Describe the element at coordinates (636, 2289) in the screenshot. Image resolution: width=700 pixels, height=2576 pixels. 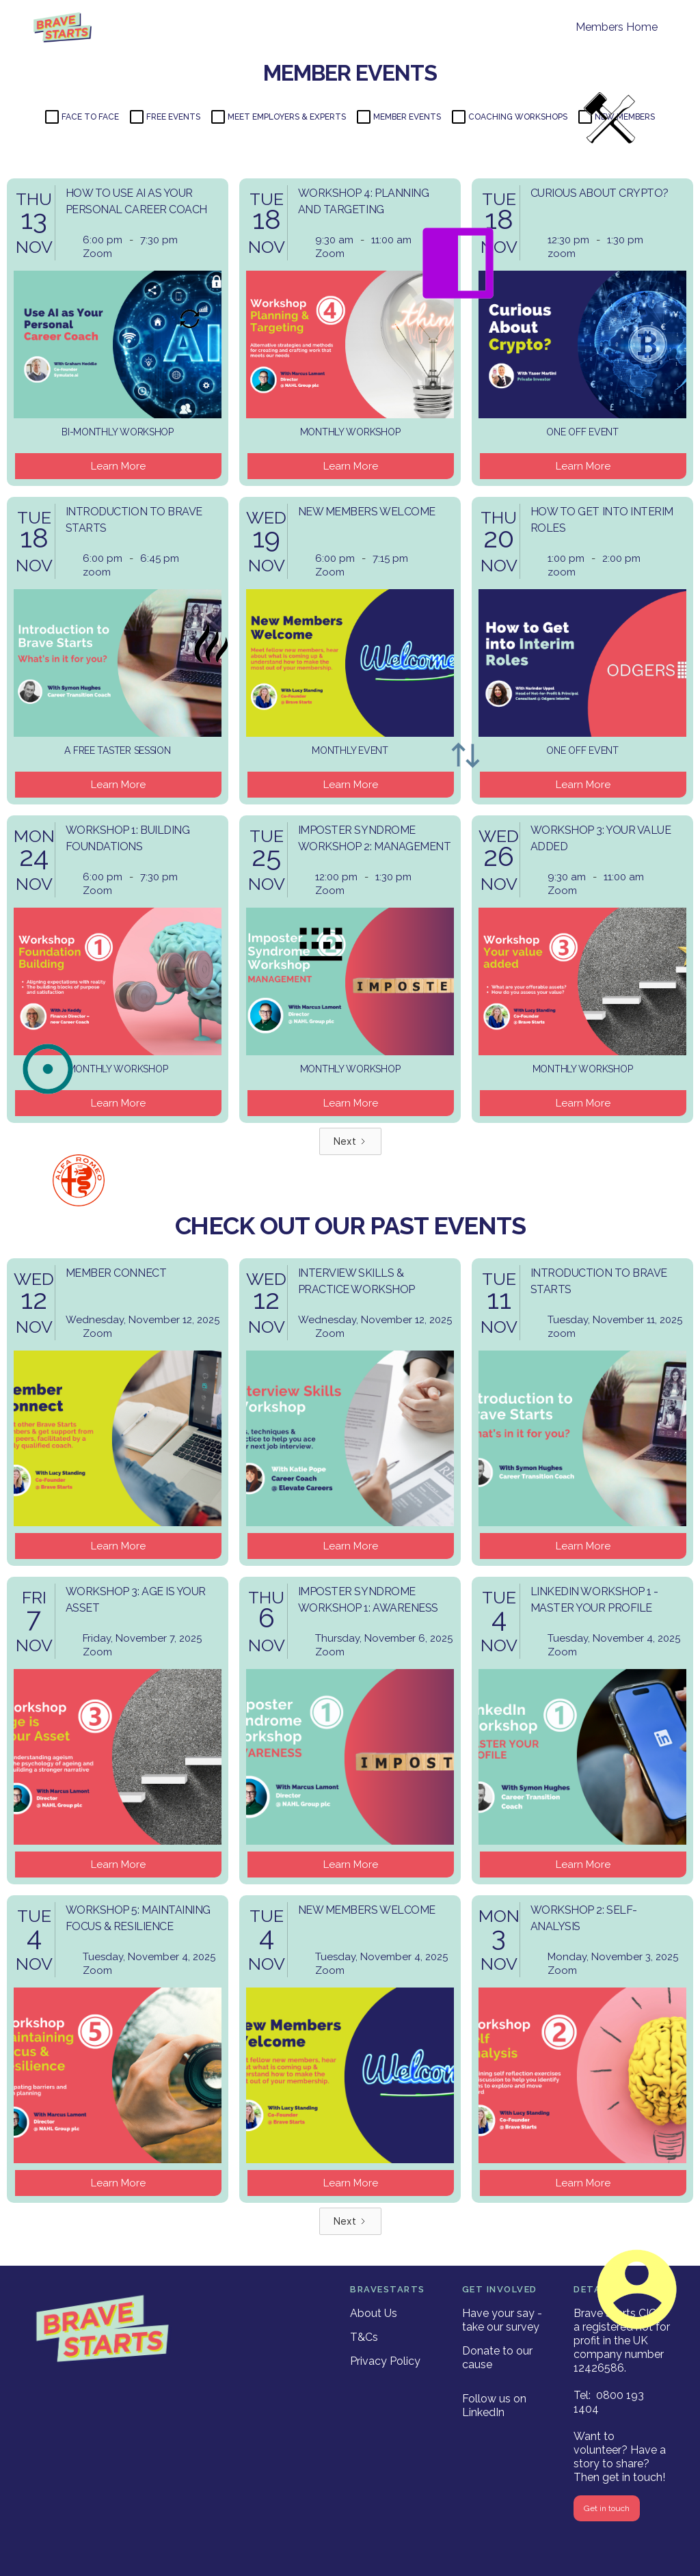
I see `access your account or profile settings` at that location.